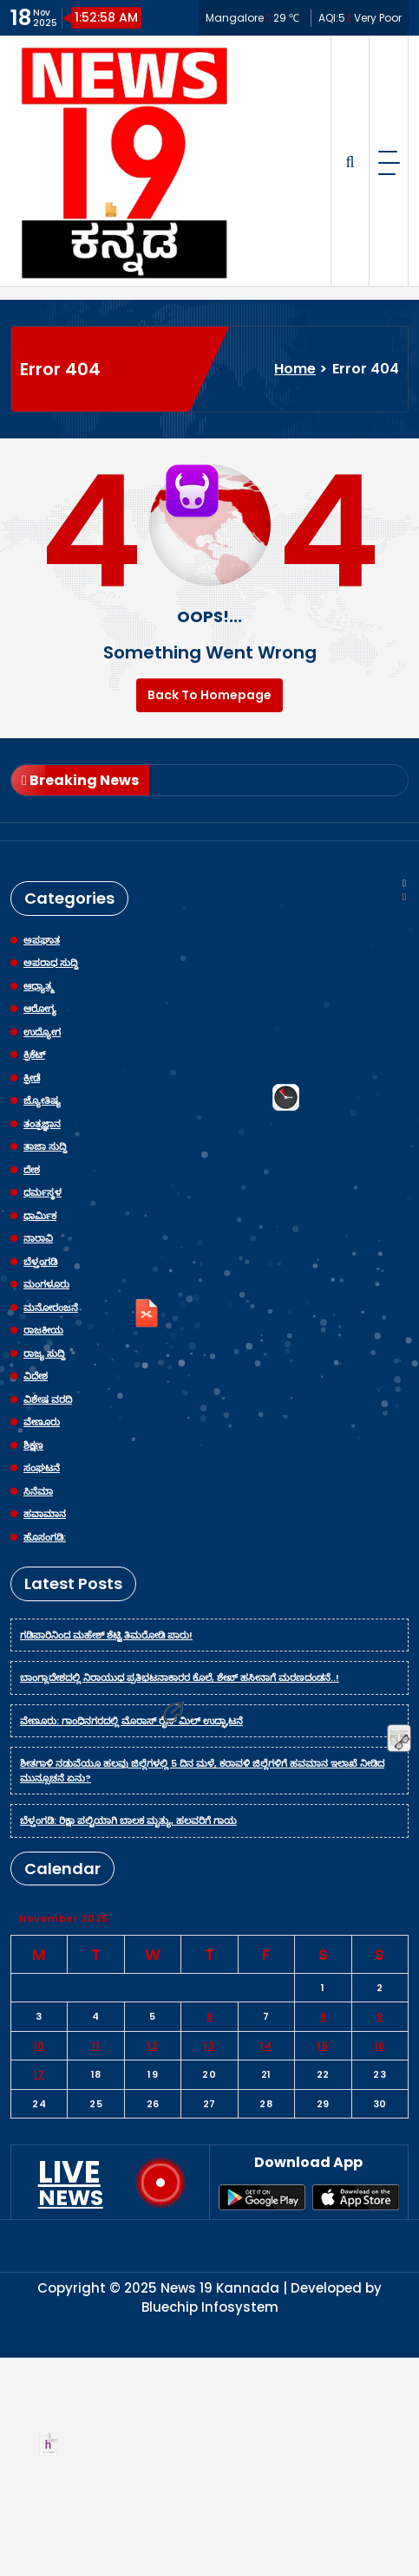 The image size is (419, 2576). What do you see at coordinates (285, 1097) in the screenshot?
I see `open gnome evolution calendar alarm notifications` at bounding box center [285, 1097].